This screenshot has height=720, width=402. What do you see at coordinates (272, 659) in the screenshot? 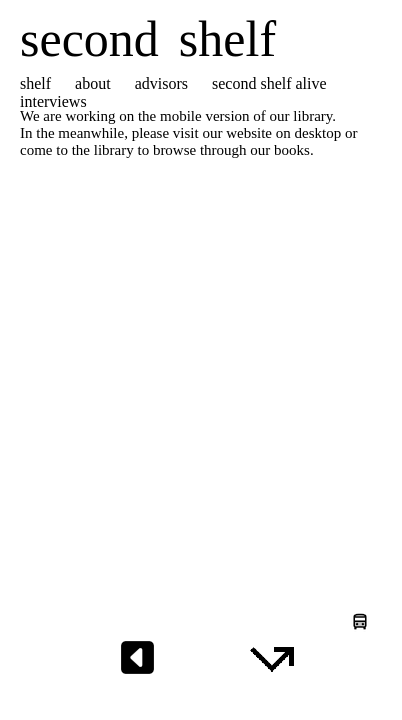
I see `indicates an outgoing call that wasn't answered` at bounding box center [272, 659].